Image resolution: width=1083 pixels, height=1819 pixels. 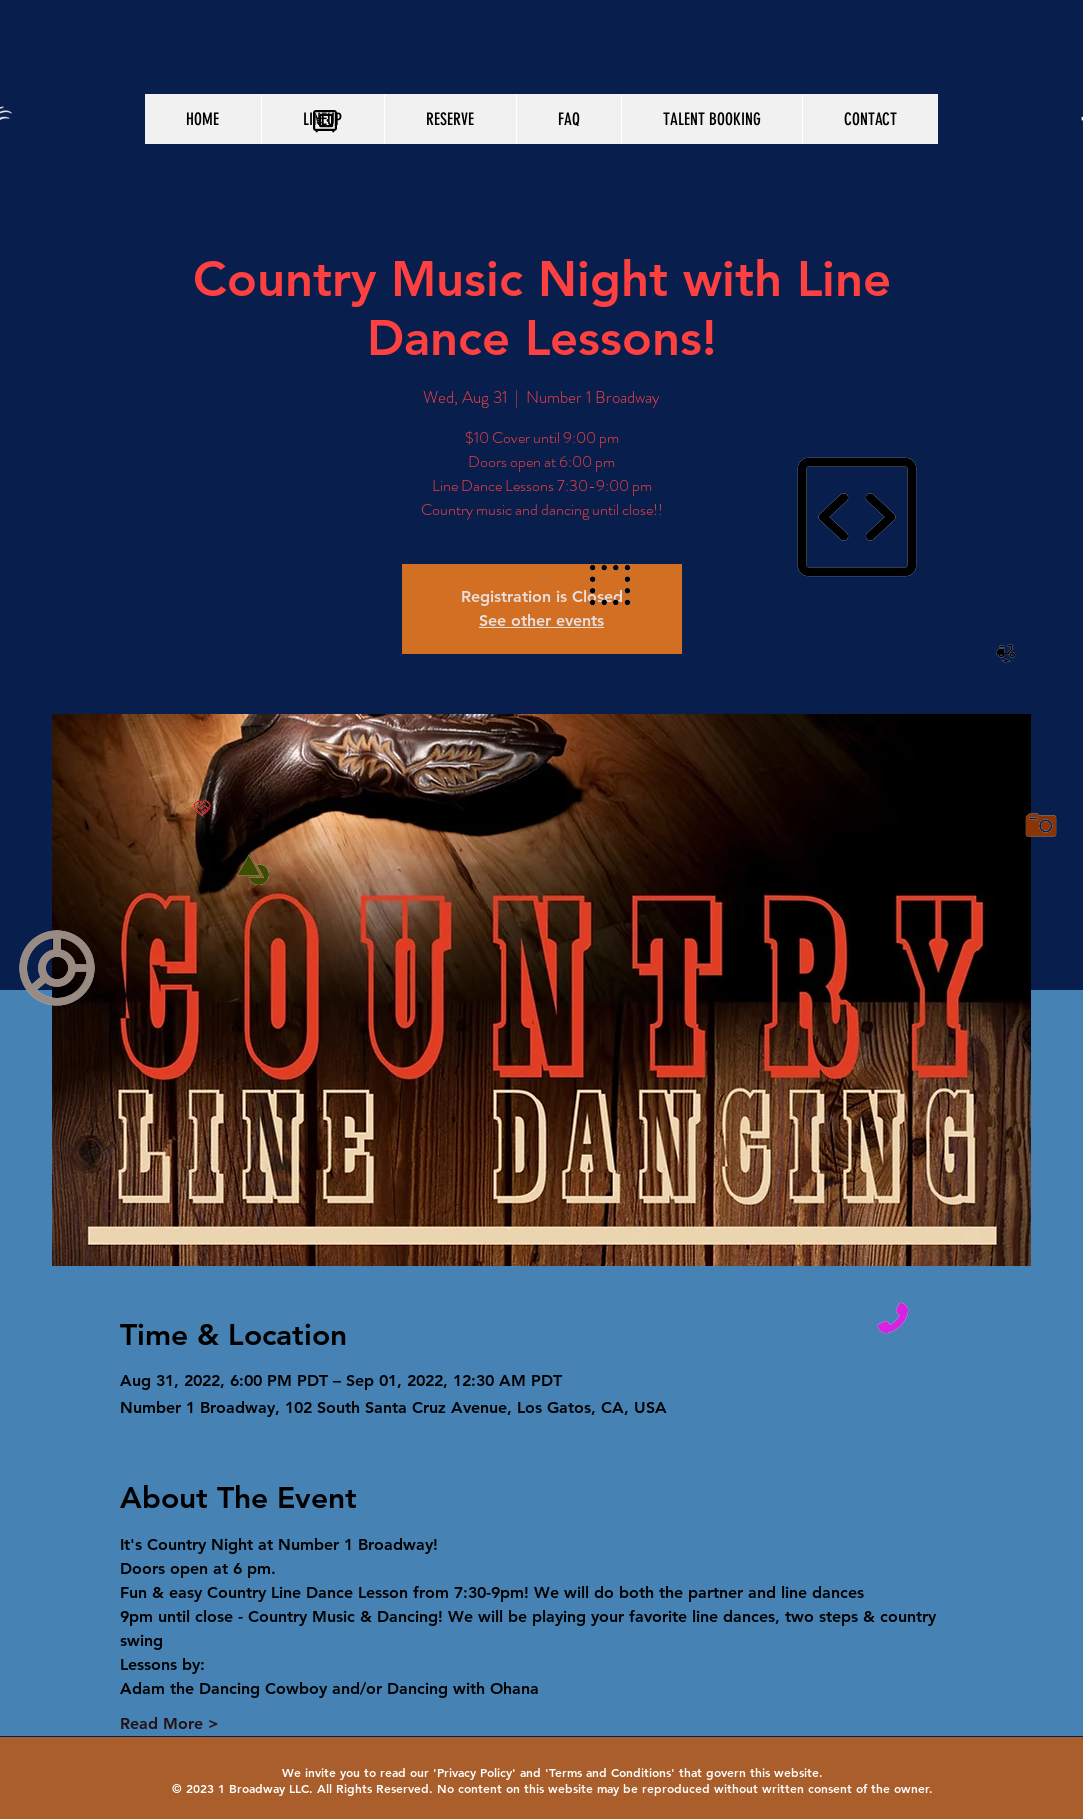 I want to click on access shape tools or drawing options, so click(x=253, y=870).